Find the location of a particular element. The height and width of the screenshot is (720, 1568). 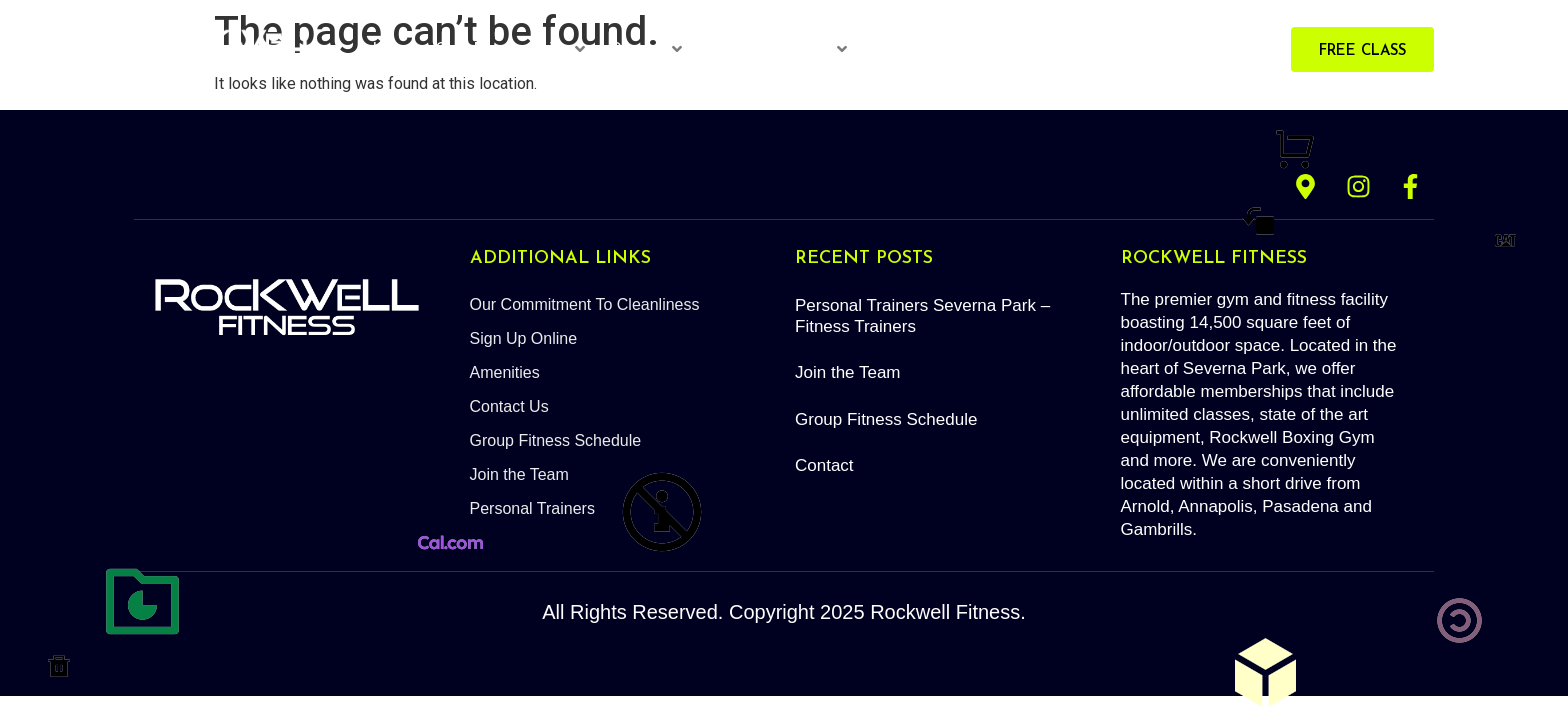

indicates copyleft licensing for content or software is located at coordinates (1459, 620).